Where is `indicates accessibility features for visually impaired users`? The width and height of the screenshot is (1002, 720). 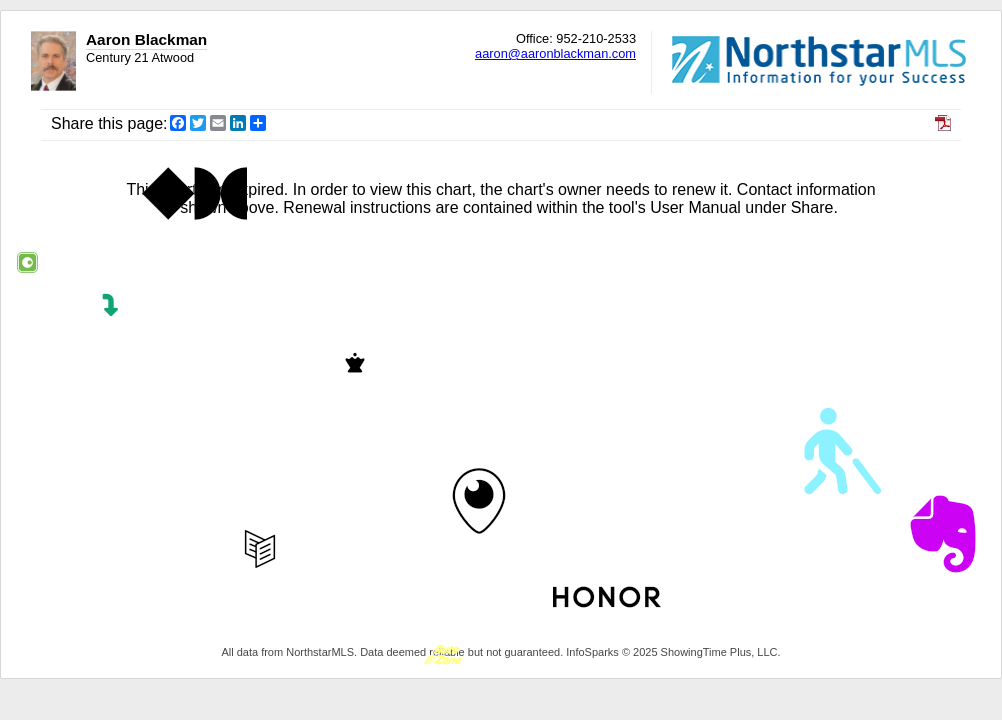 indicates accessibility features for visually impaired users is located at coordinates (838, 451).